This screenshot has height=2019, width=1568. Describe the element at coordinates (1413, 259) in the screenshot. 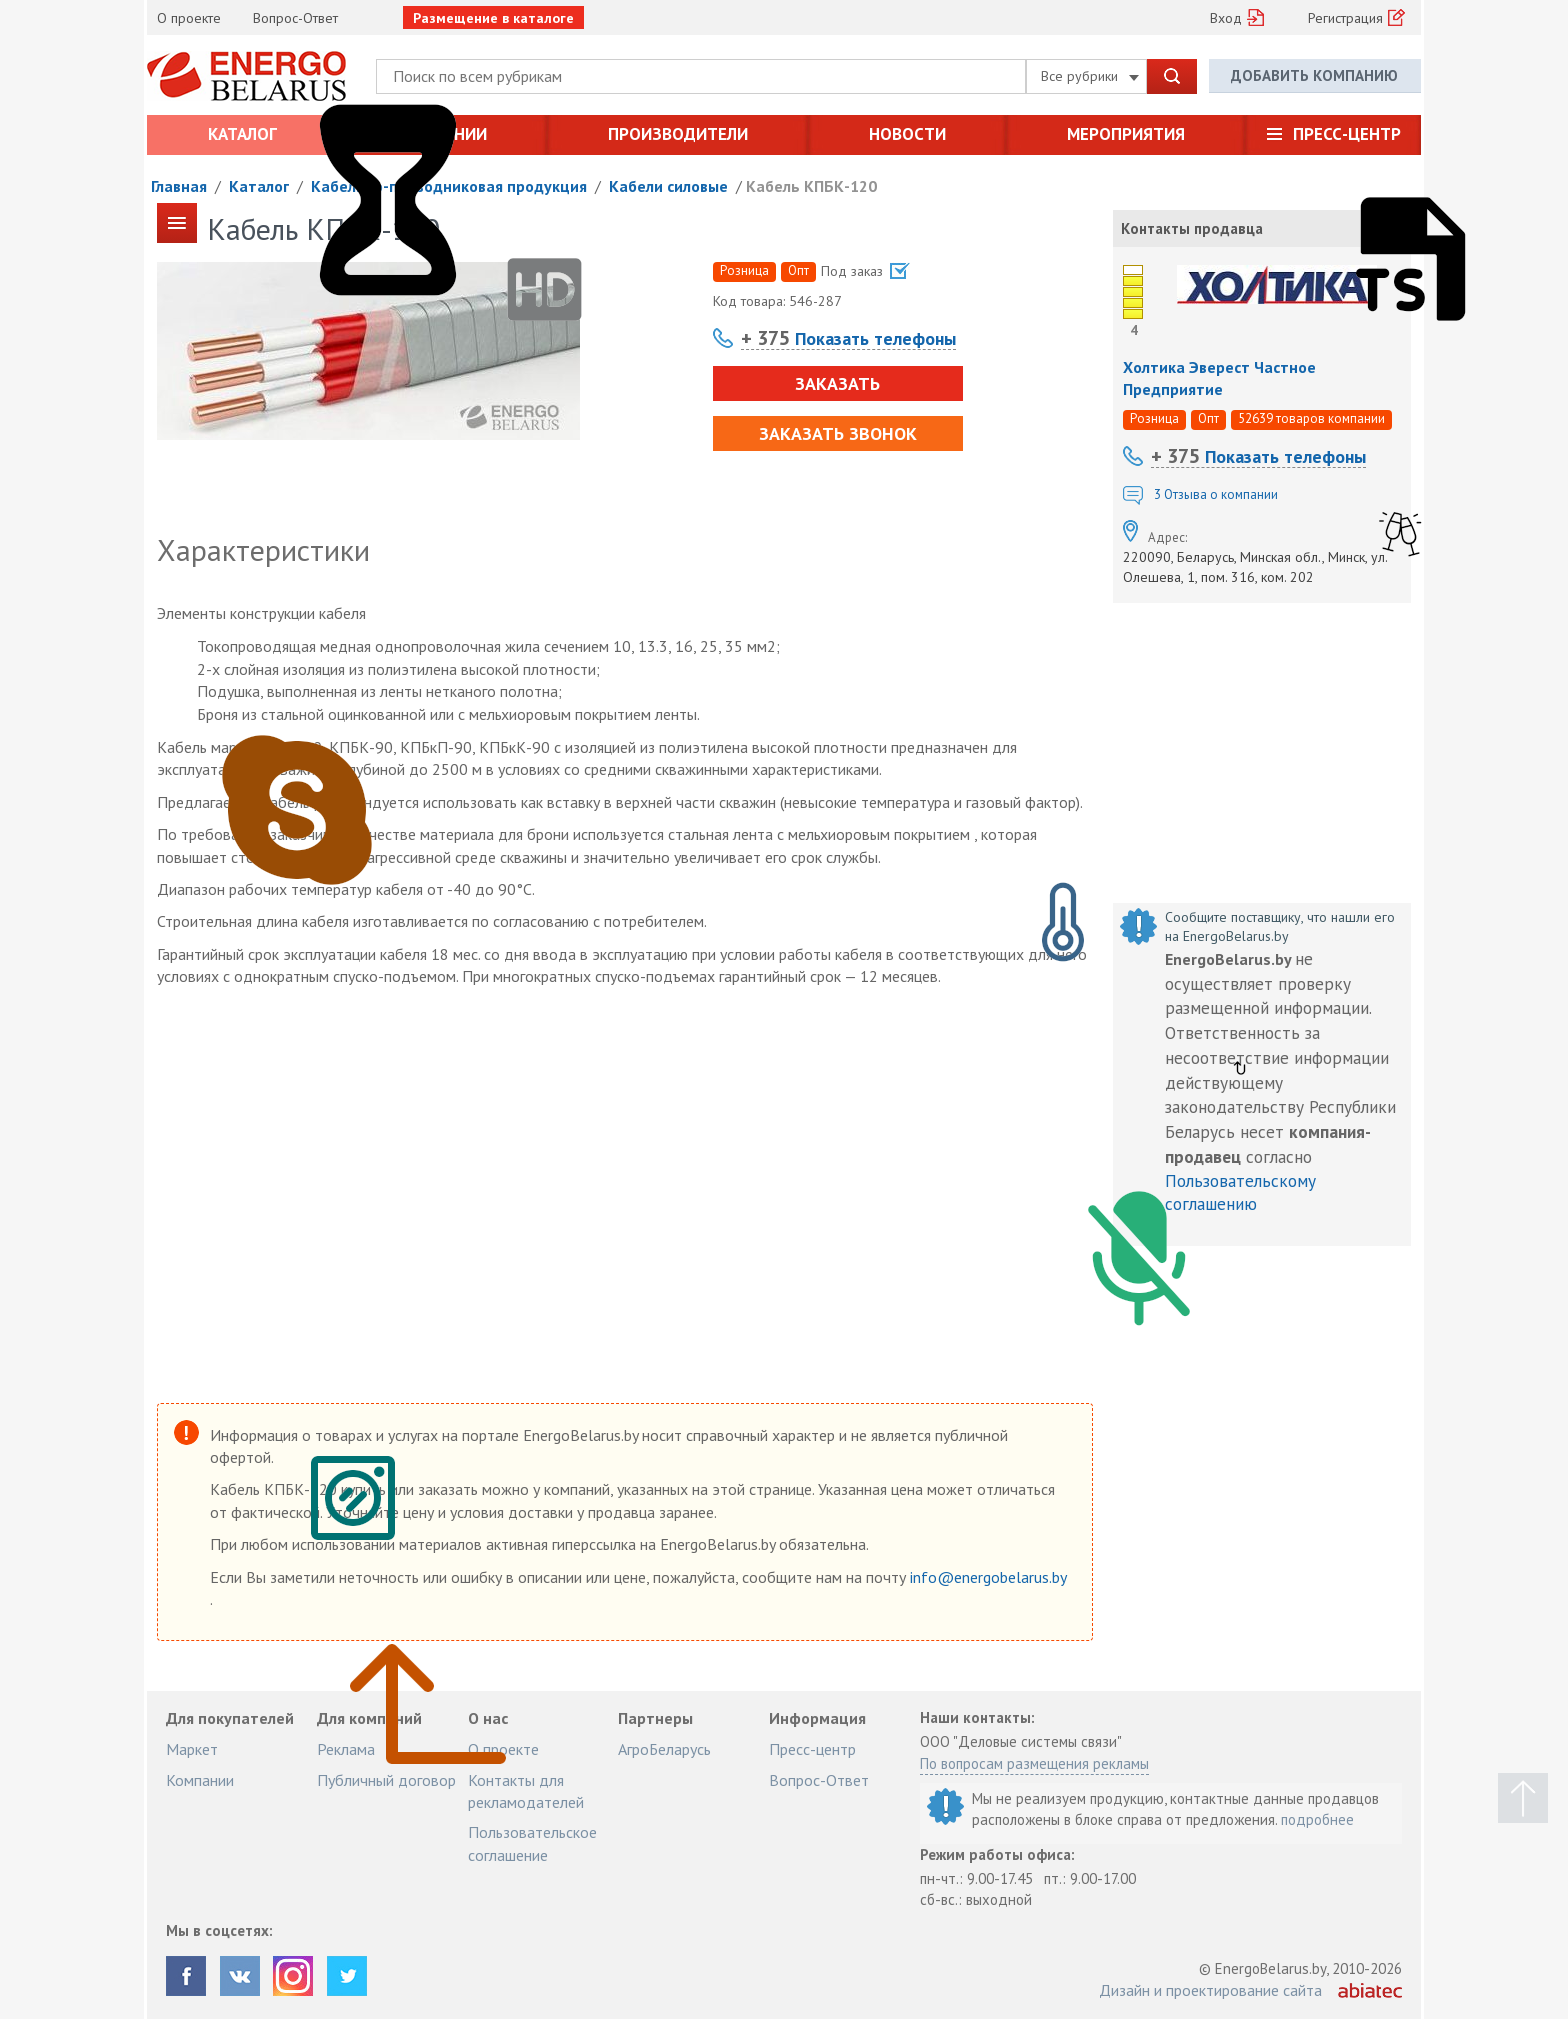

I see `typescript file indicator` at that location.